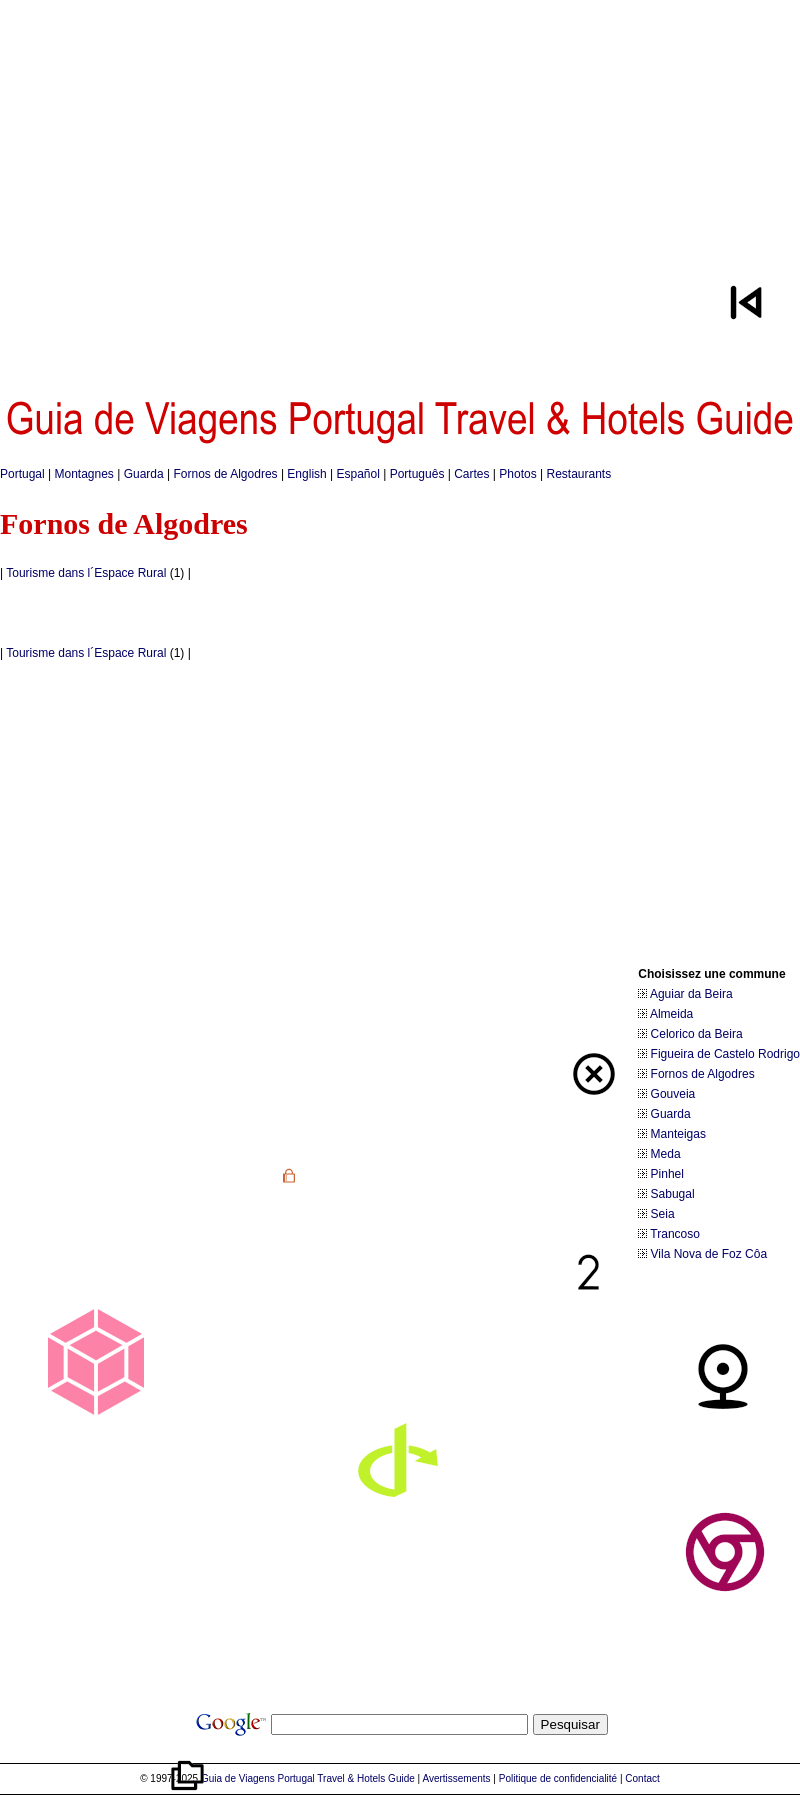 The height and width of the screenshot is (1800, 800). What do you see at coordinates (747, 302) in the screenshot?
I see `skip to previous track` at bounding box center [747, 302].